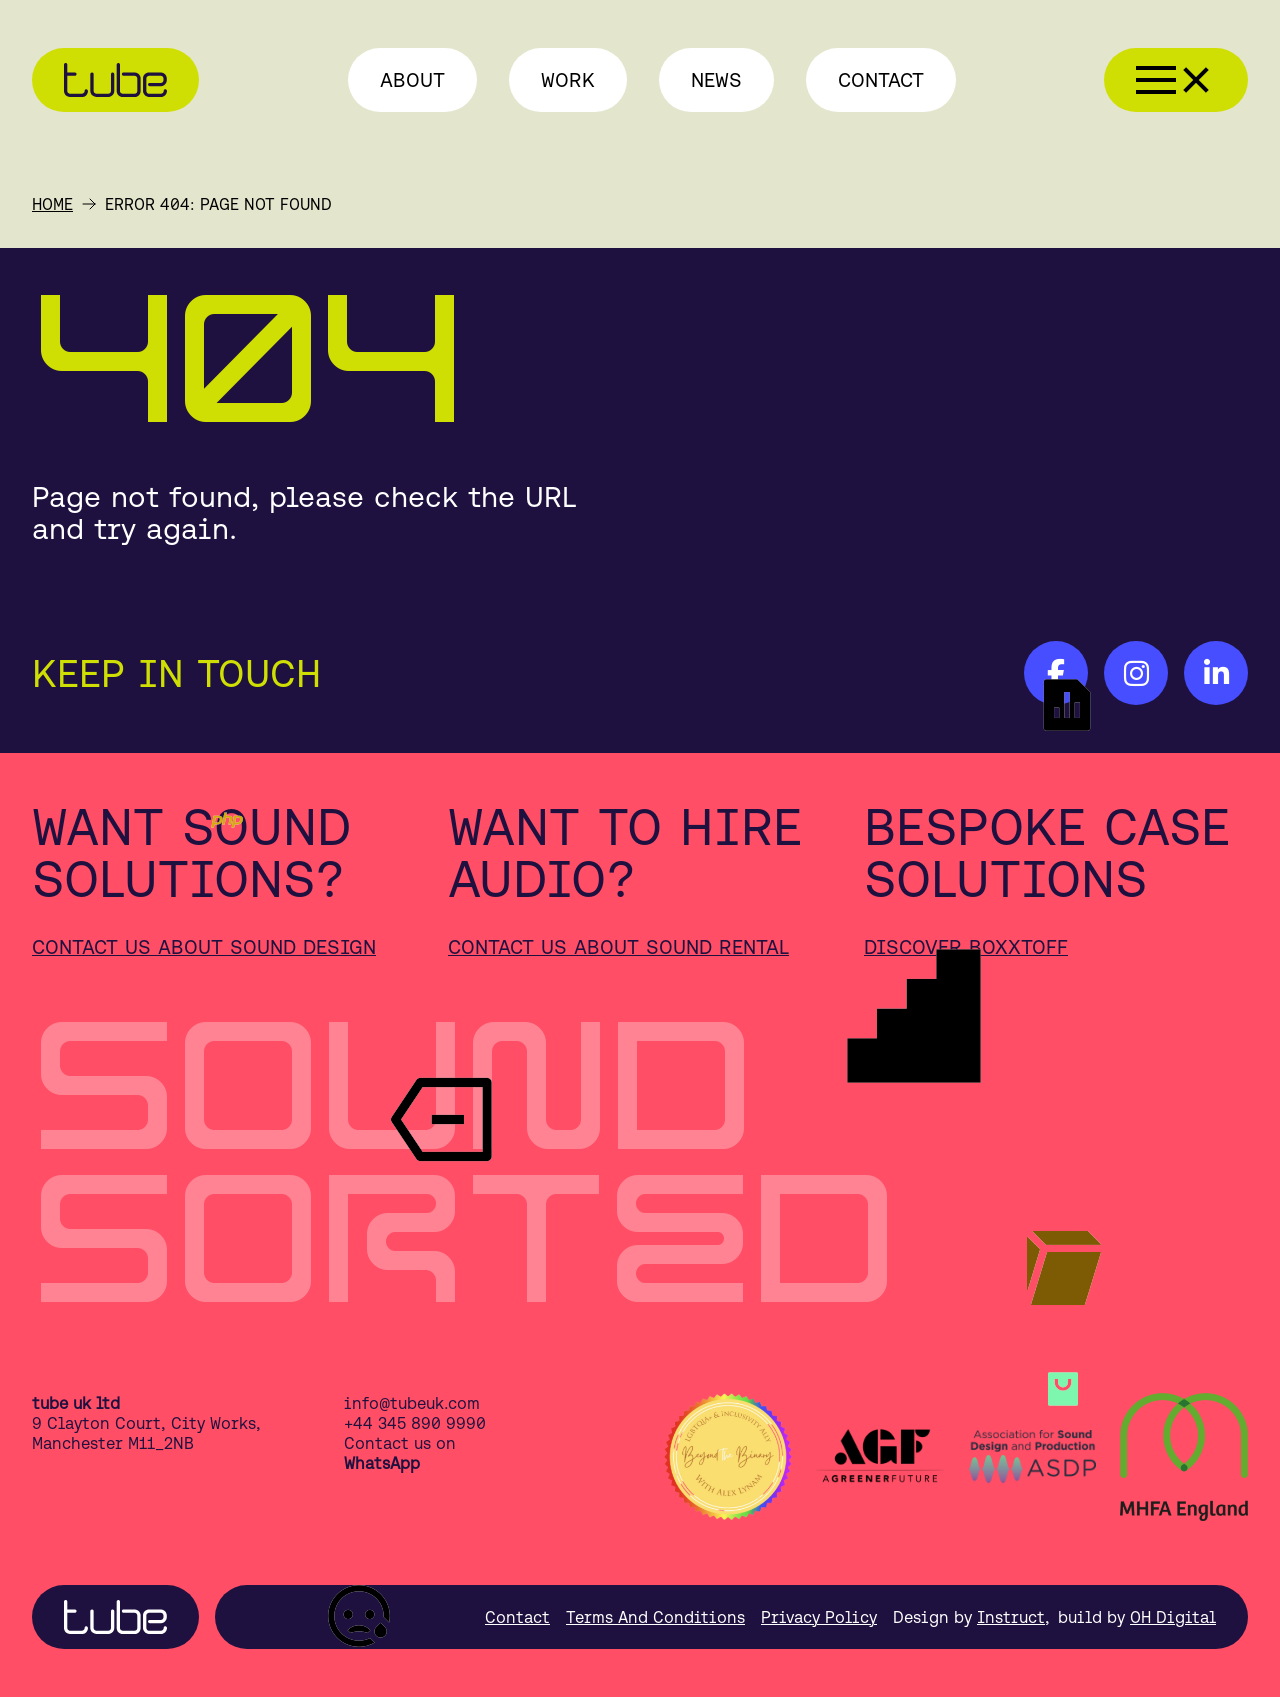  What do you see at coordinates (1064, 1268) in the screenshot?
I see `open tuta secure email app` at bounding box center [1064, 1268].